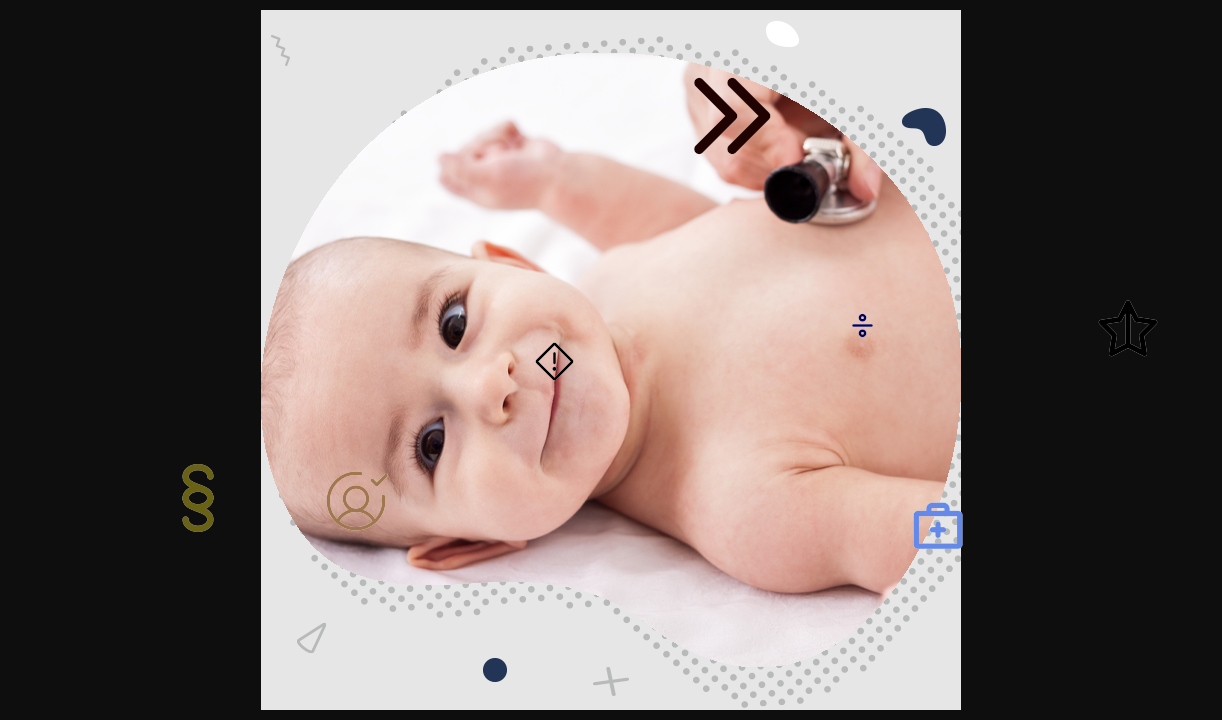 The height and width of the screenshot is (720, 1222). Describe the element at coordinates (862, 325) in the screenshot. I see `perform division calculation` at that location.